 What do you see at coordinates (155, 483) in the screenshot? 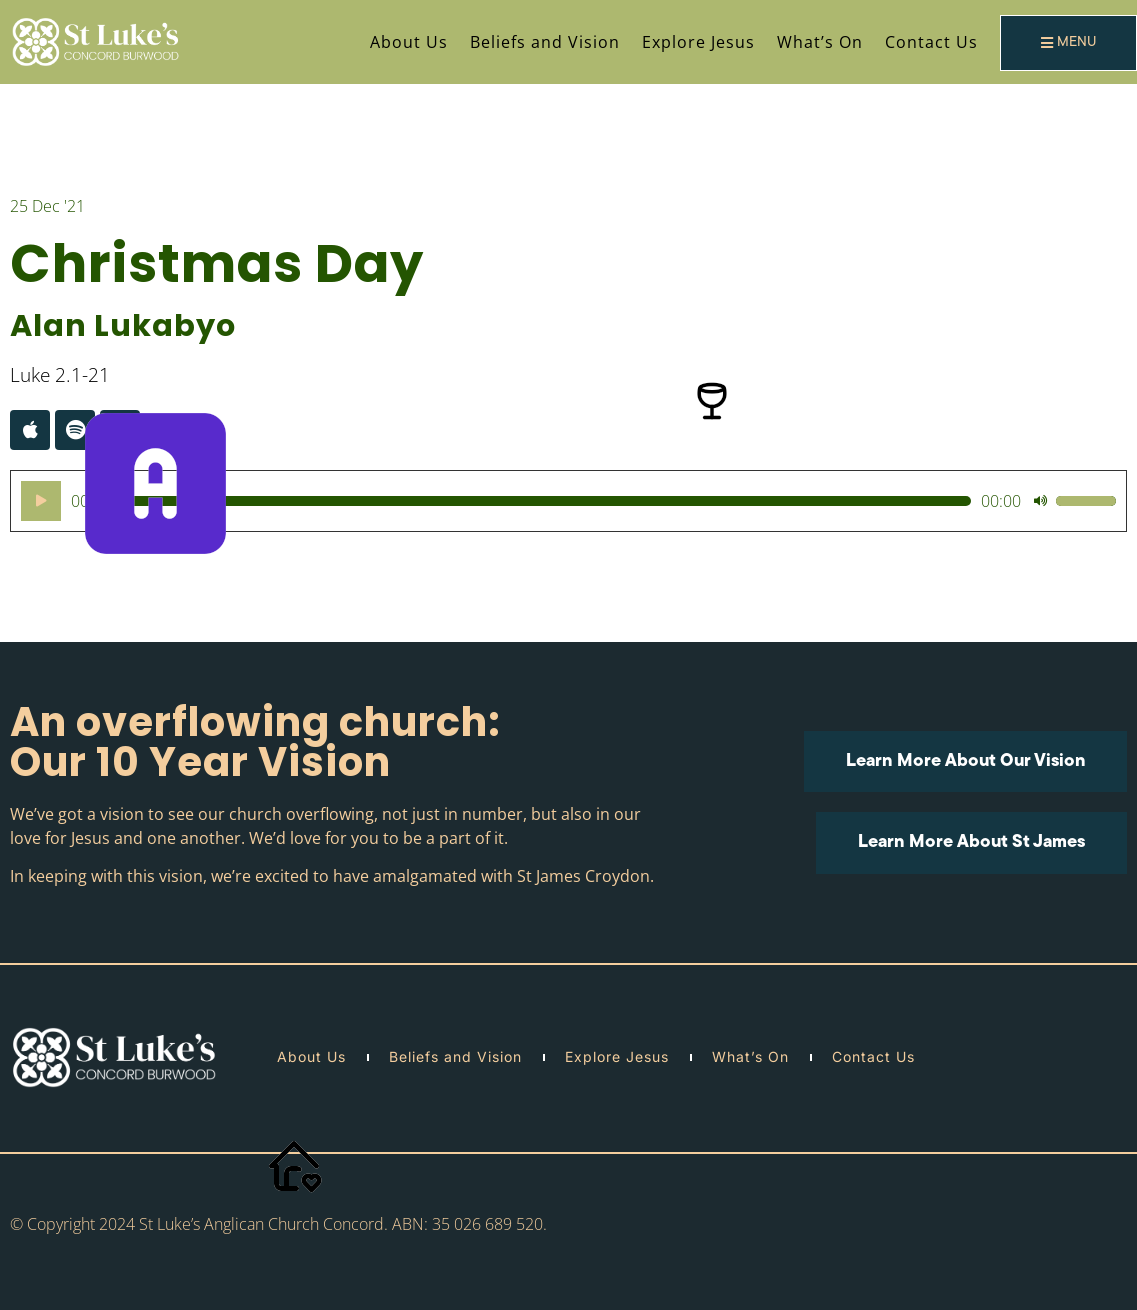
I see `select text formatting option A` at bounding box center [155, 483].